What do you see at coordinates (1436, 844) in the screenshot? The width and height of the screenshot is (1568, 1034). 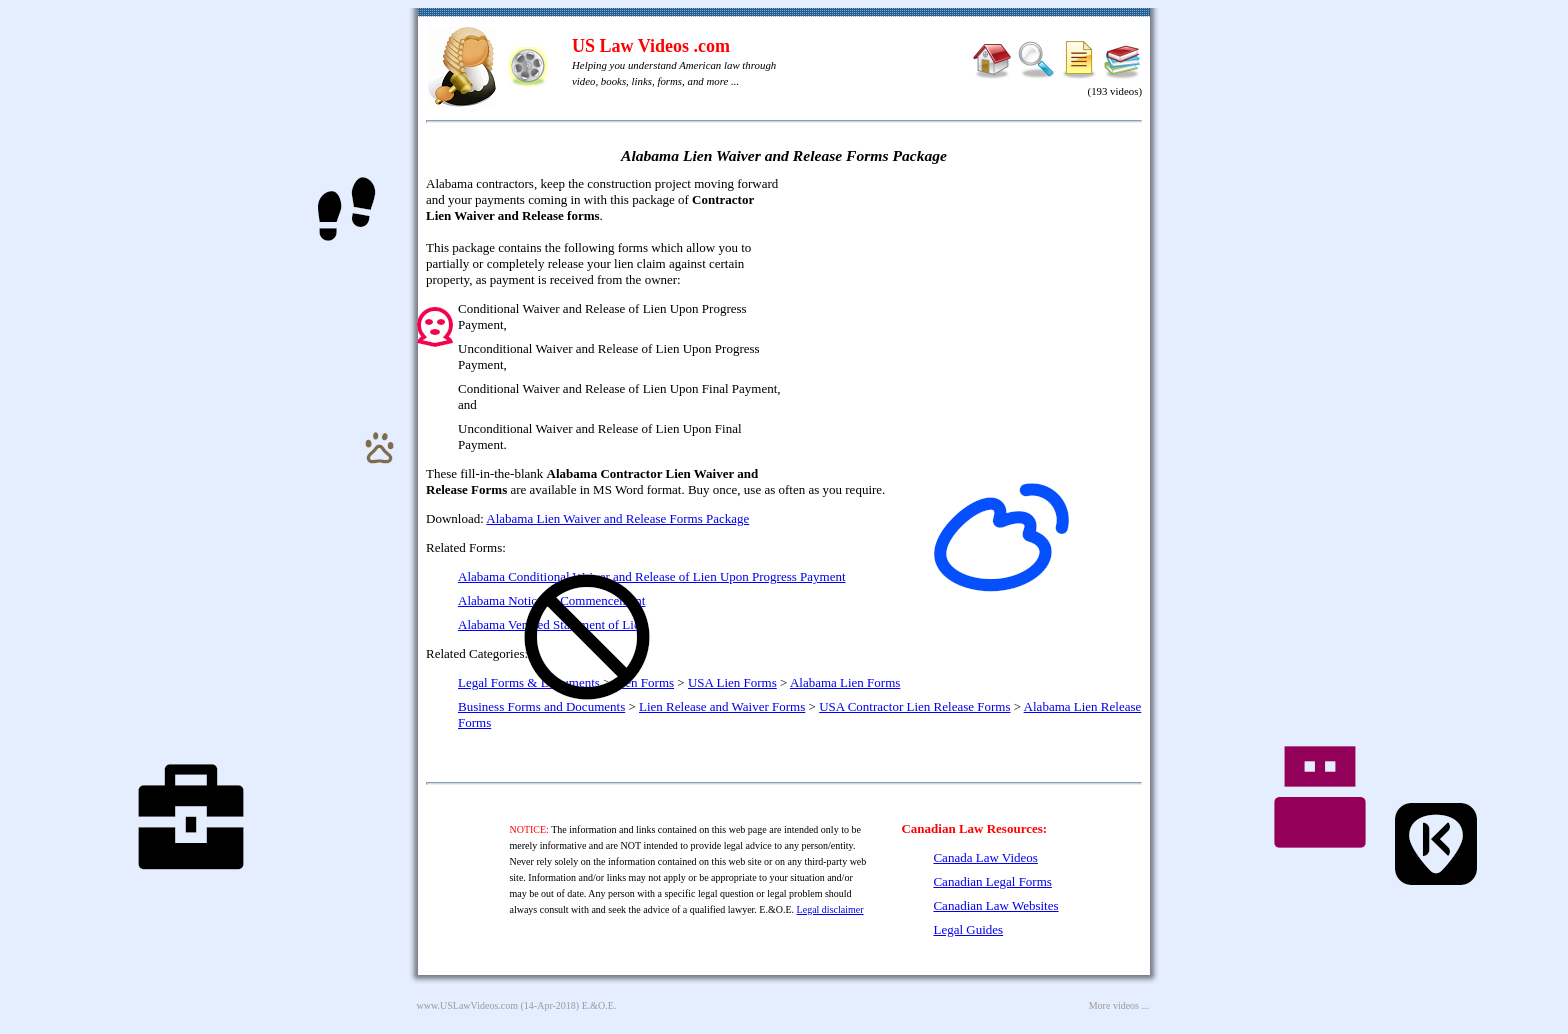 I see `open the klook travel booking app` at bounding box center [1436, 844].